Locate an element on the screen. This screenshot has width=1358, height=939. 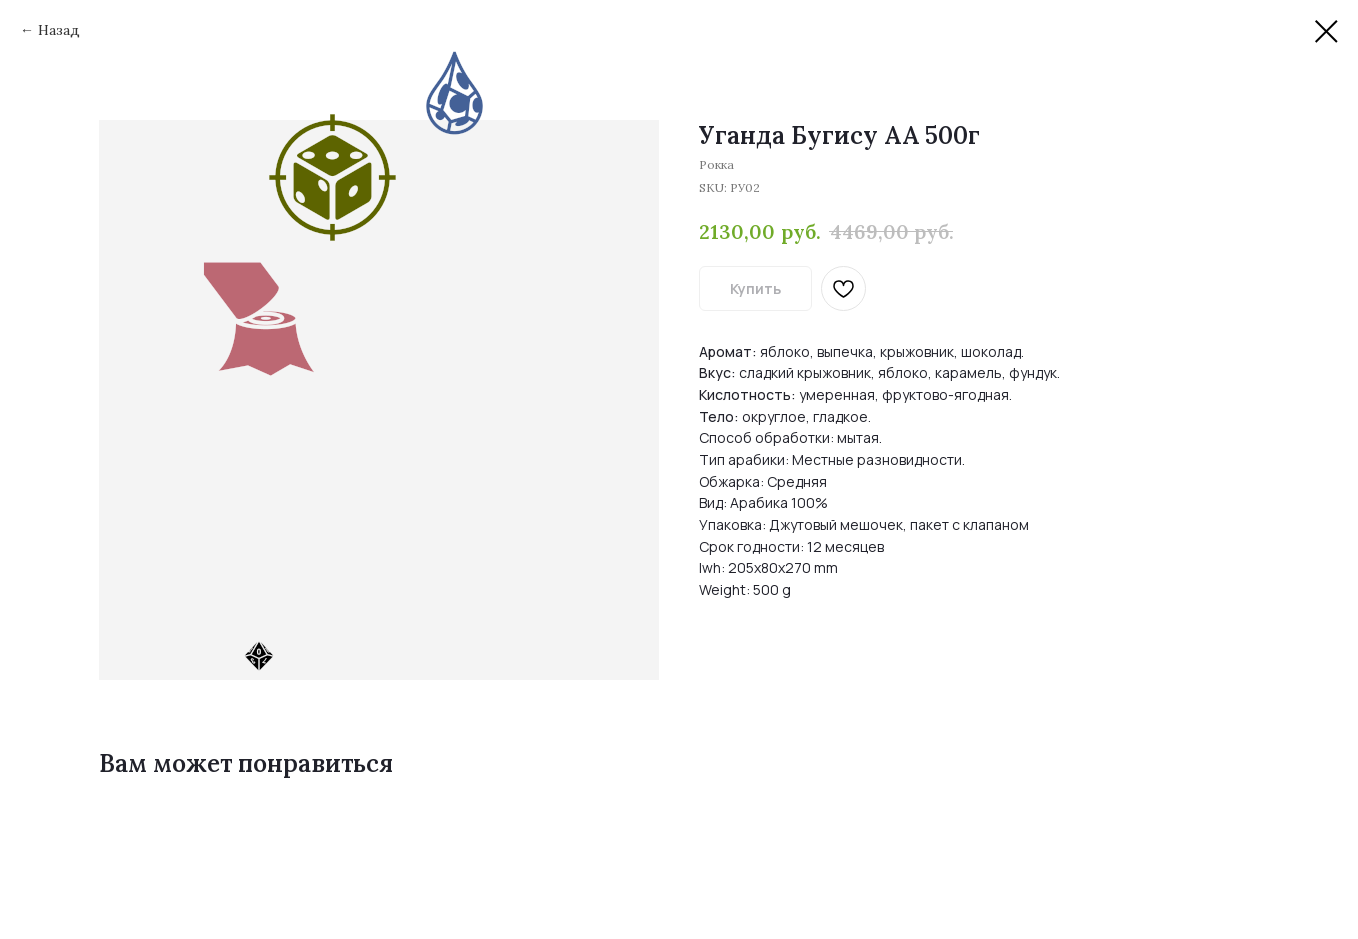
target a random selection or dice roll is located at coordinates (332, 177).